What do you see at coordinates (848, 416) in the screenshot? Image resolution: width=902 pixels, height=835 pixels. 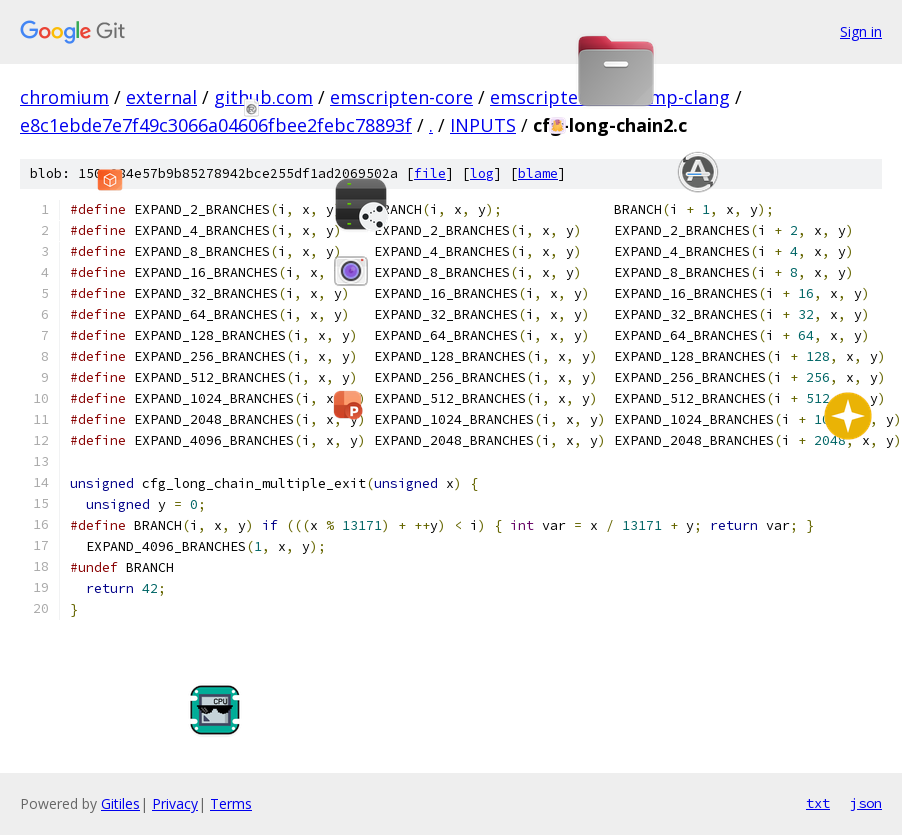 I see `trust or authorize a bluetooth device` at bounding box center [848, 416].